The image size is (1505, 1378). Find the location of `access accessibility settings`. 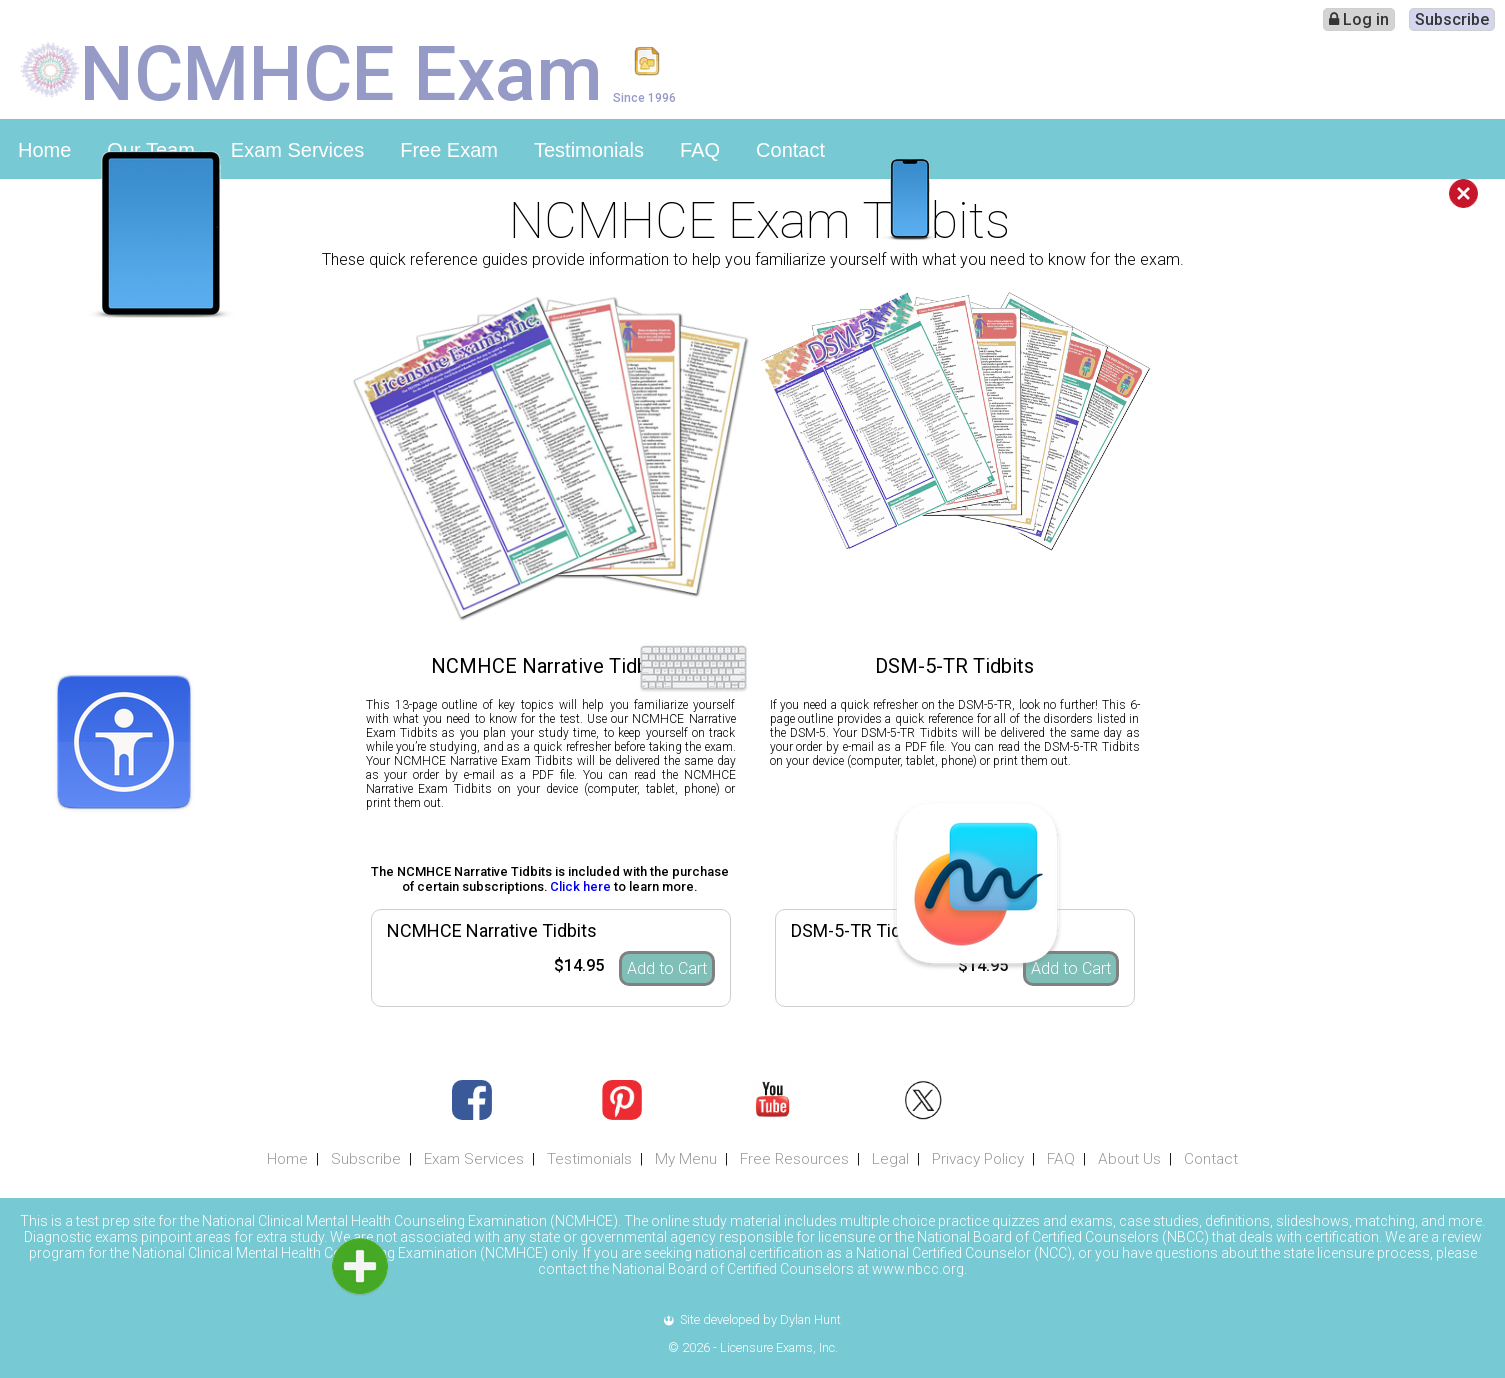

access accessibility settings is located at coordinates (124, 742).